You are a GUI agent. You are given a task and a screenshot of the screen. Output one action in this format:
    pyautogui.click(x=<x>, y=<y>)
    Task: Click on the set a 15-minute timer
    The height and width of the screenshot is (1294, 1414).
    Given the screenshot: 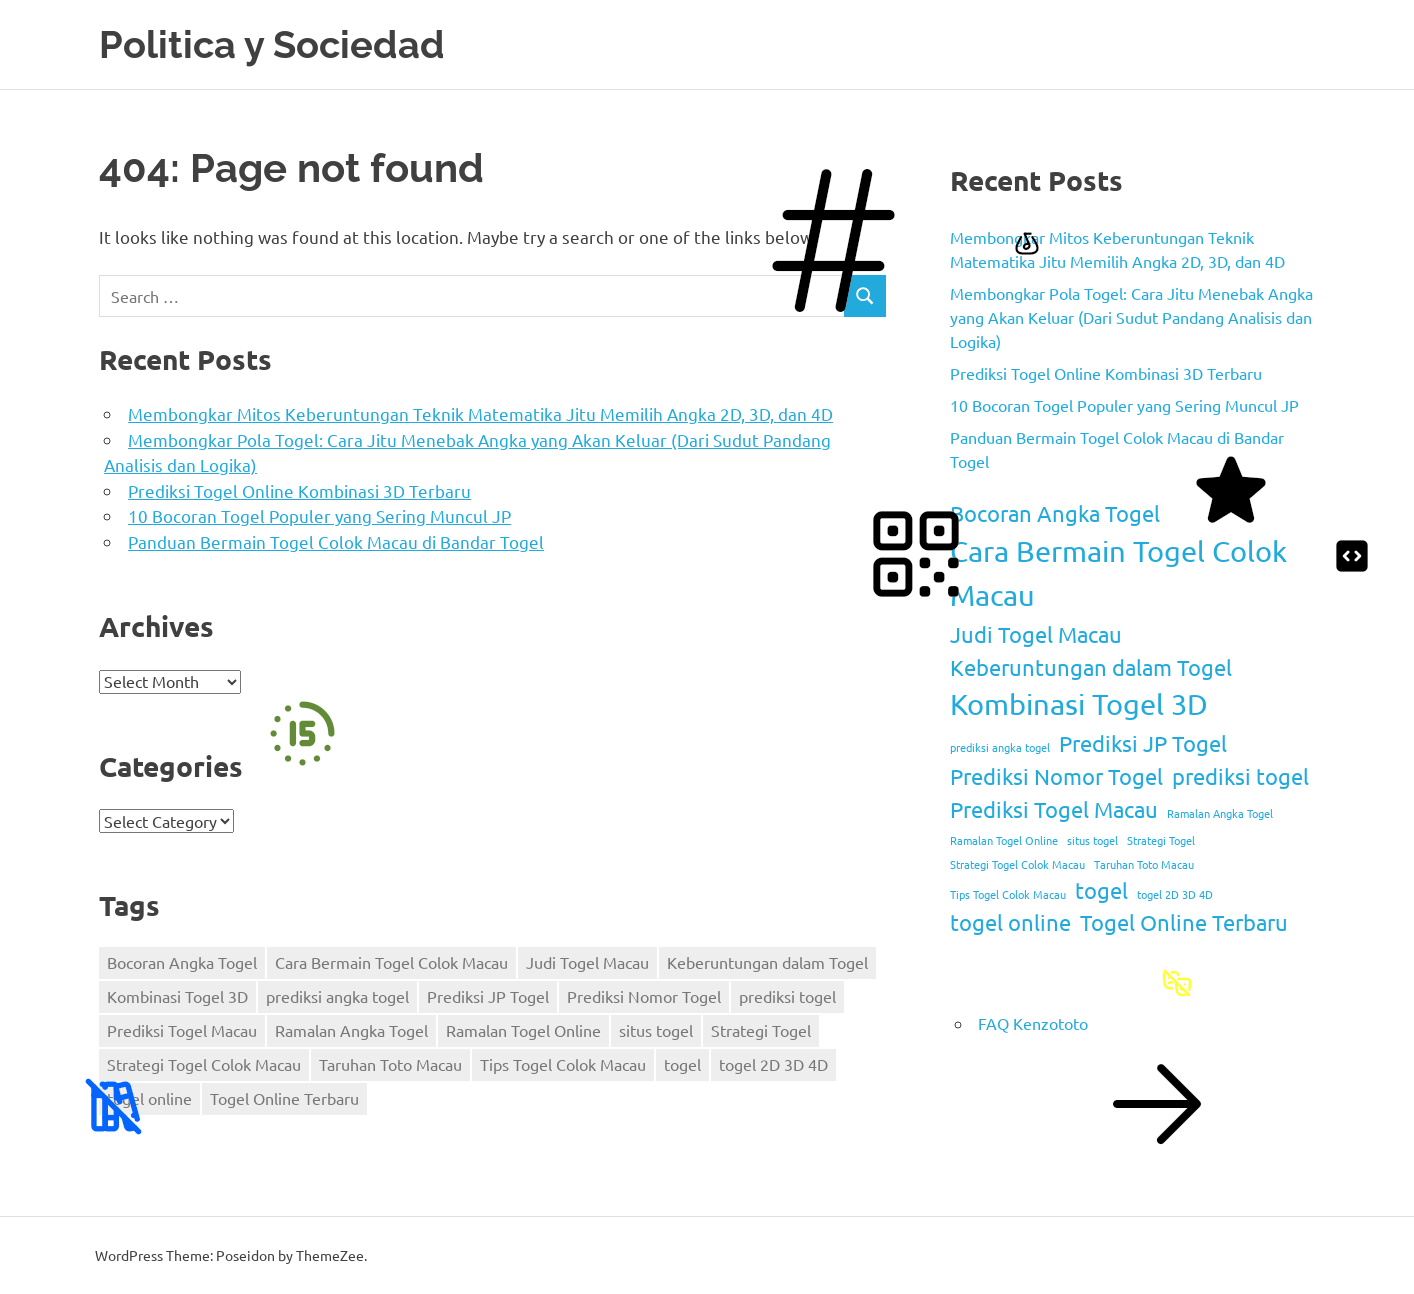 What is the action you would take?
    pyautogui.click(x=302, y=733)
    